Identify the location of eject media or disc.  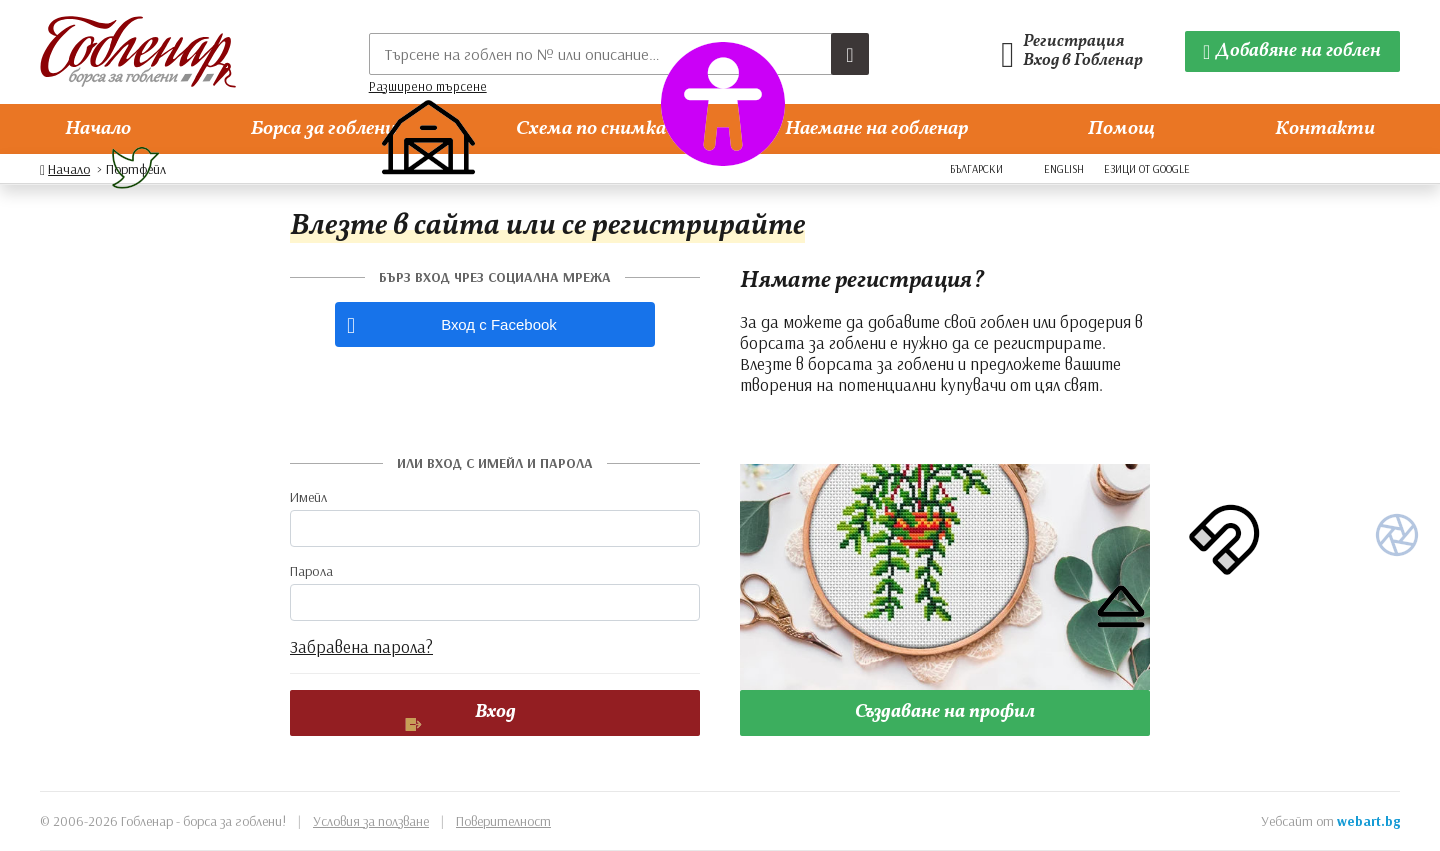
(1121, 609).